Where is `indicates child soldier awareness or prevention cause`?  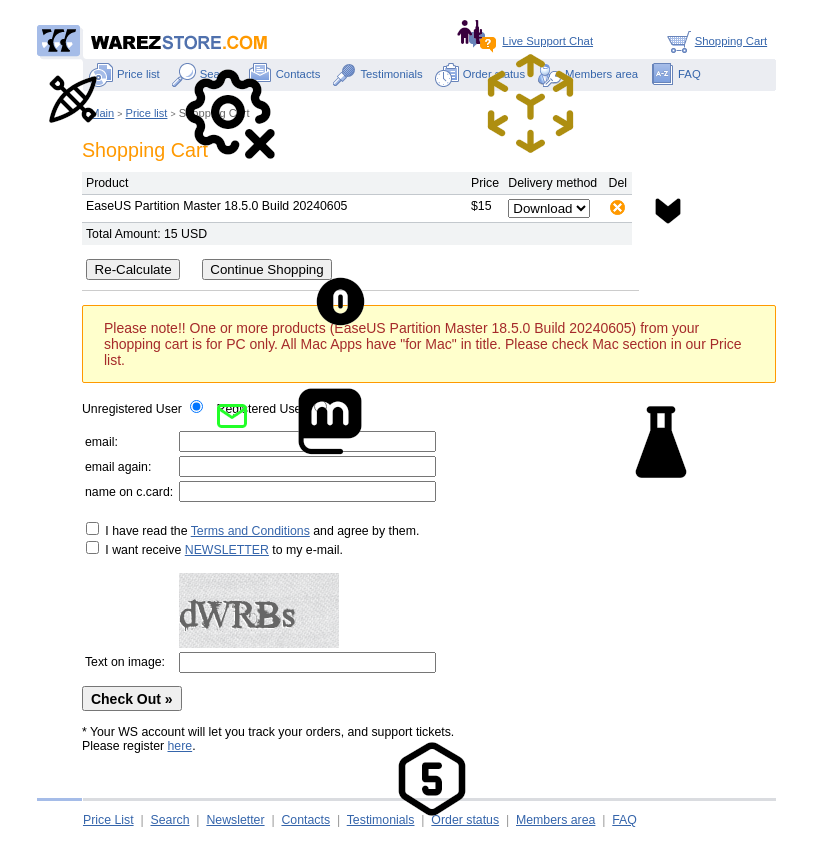 indicates child soldier awareness or prevention cause is located at coordinates (470, 32).